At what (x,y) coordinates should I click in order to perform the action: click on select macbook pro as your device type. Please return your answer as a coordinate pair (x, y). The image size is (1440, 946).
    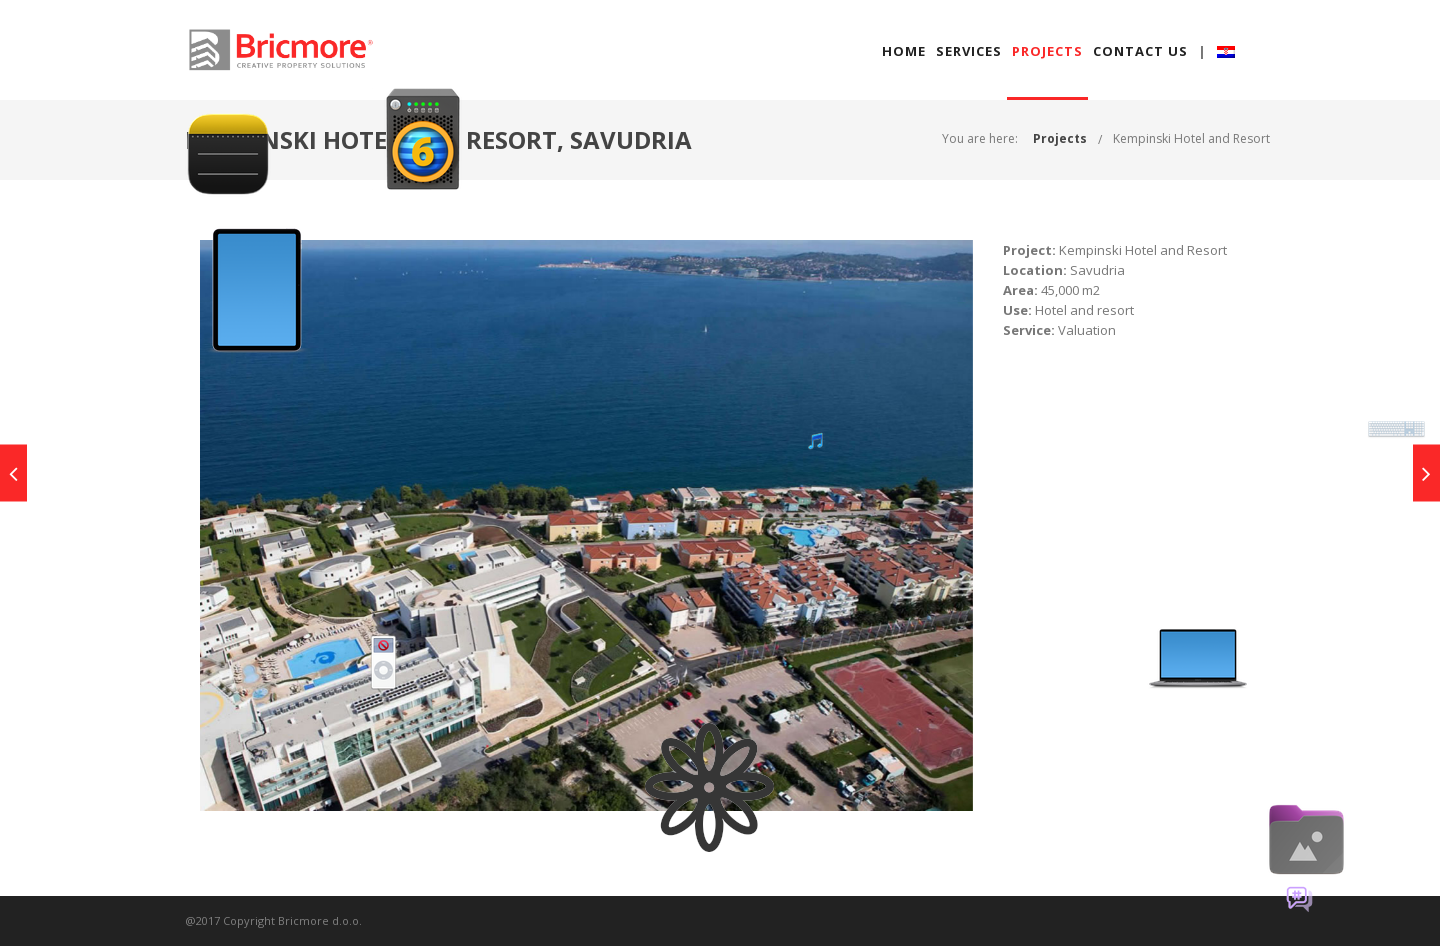
    Looking at the image, I should click on (1198, 655).